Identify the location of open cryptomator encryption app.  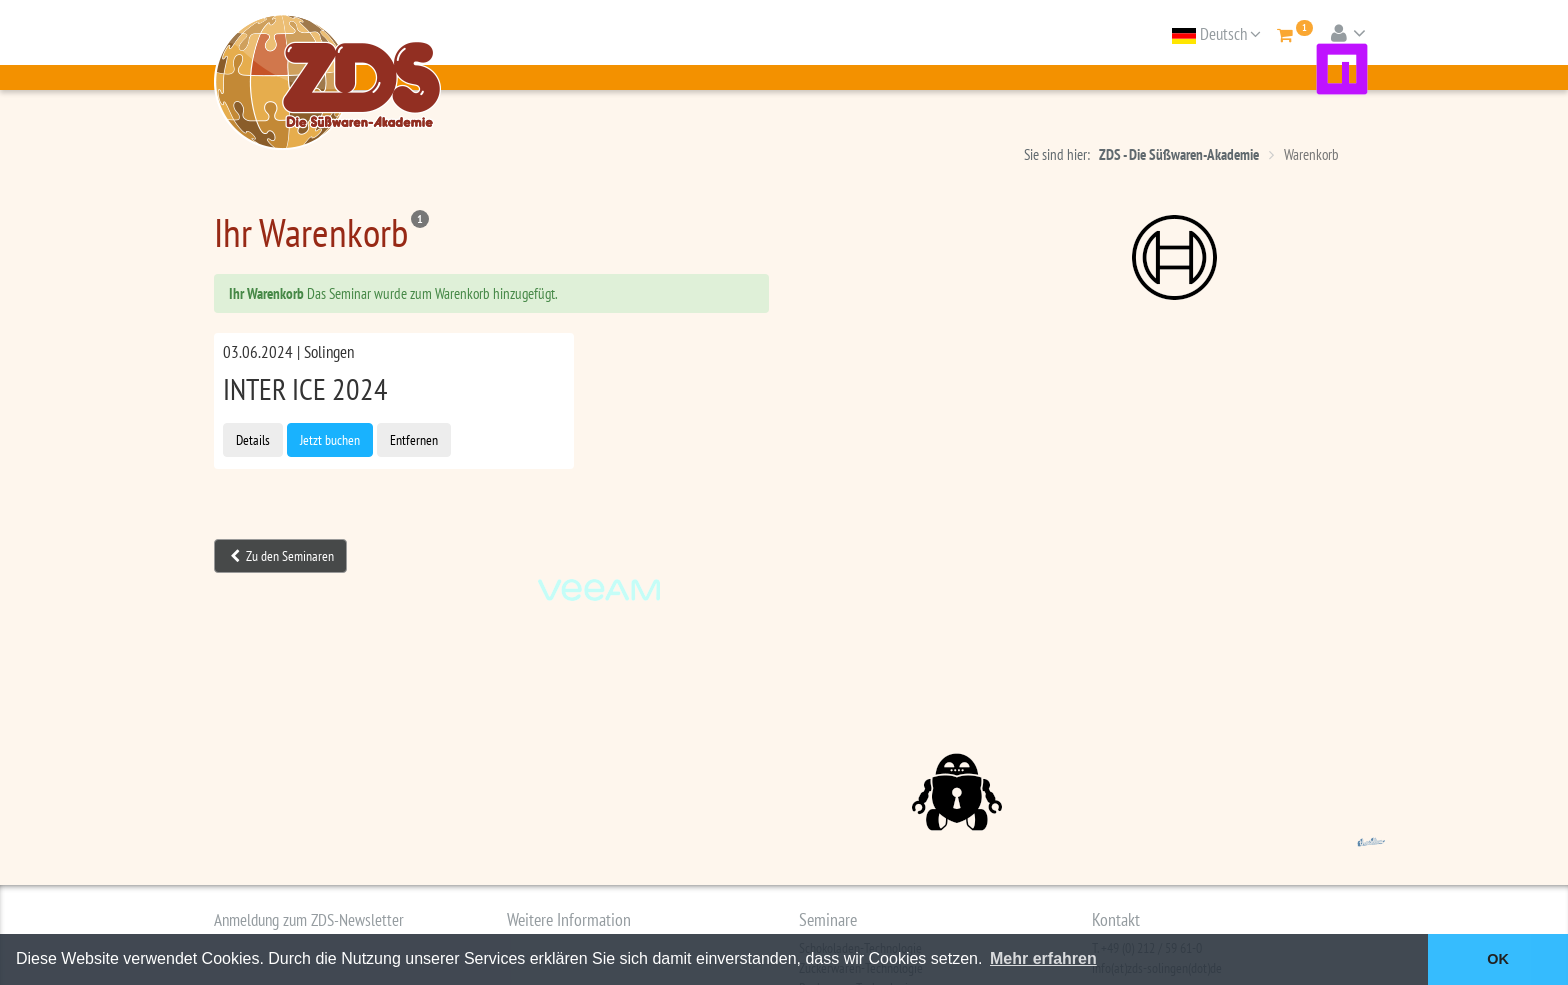
(957, 792).